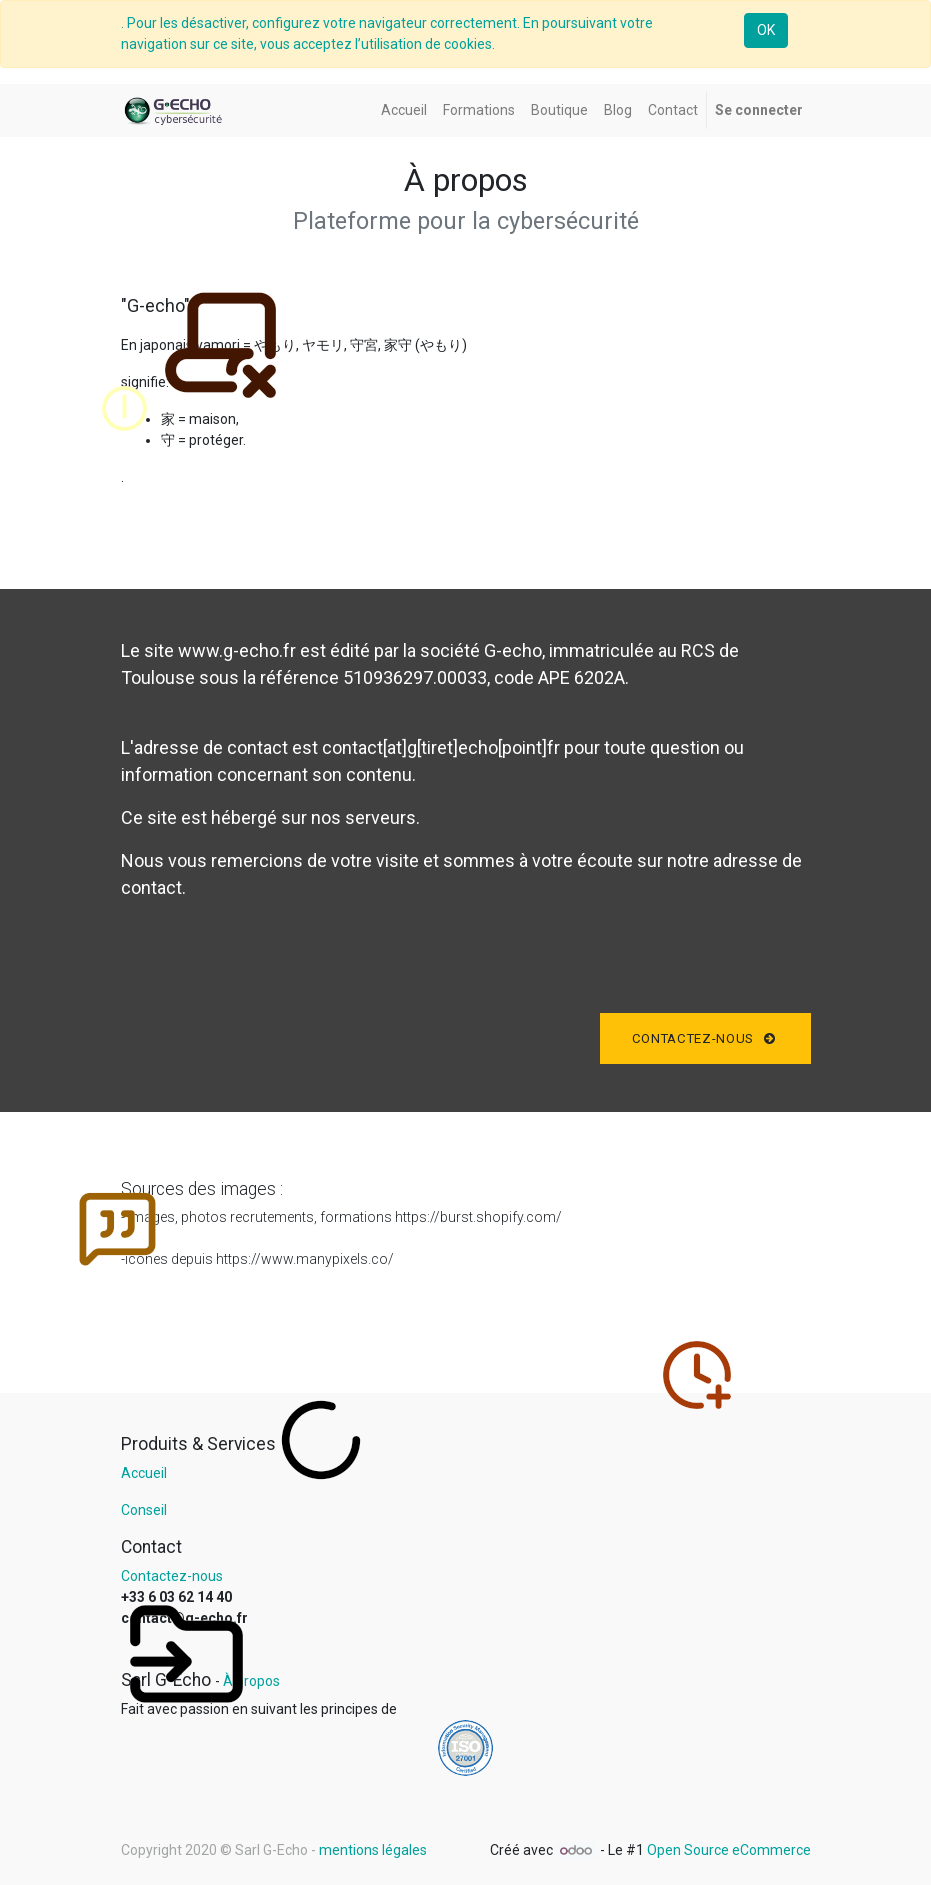 The width and height of the screenshot is (931, 1885). I want to click on loading content in progress, so click(321, 1440).